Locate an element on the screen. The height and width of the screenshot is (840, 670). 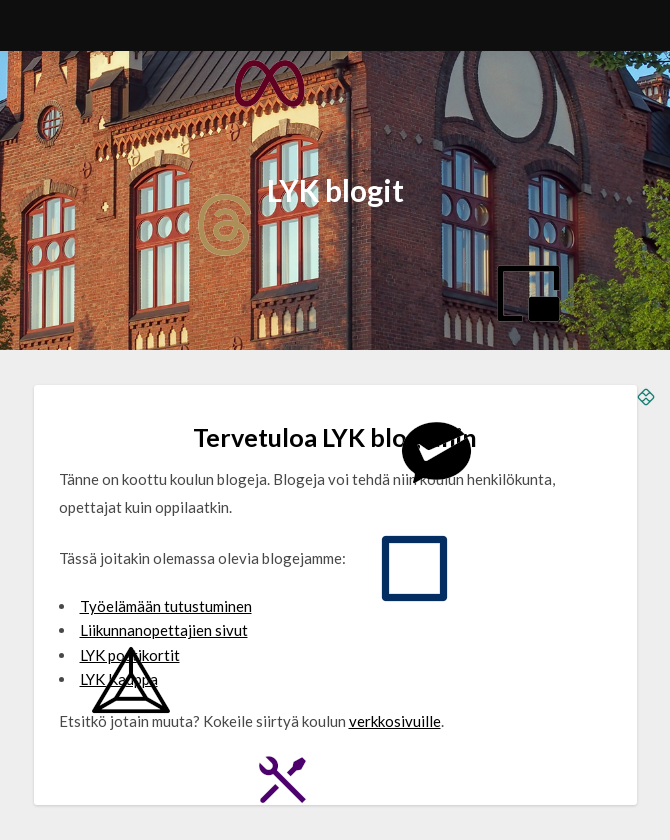
pix instant payment logo is located at coordinates (646, 397).